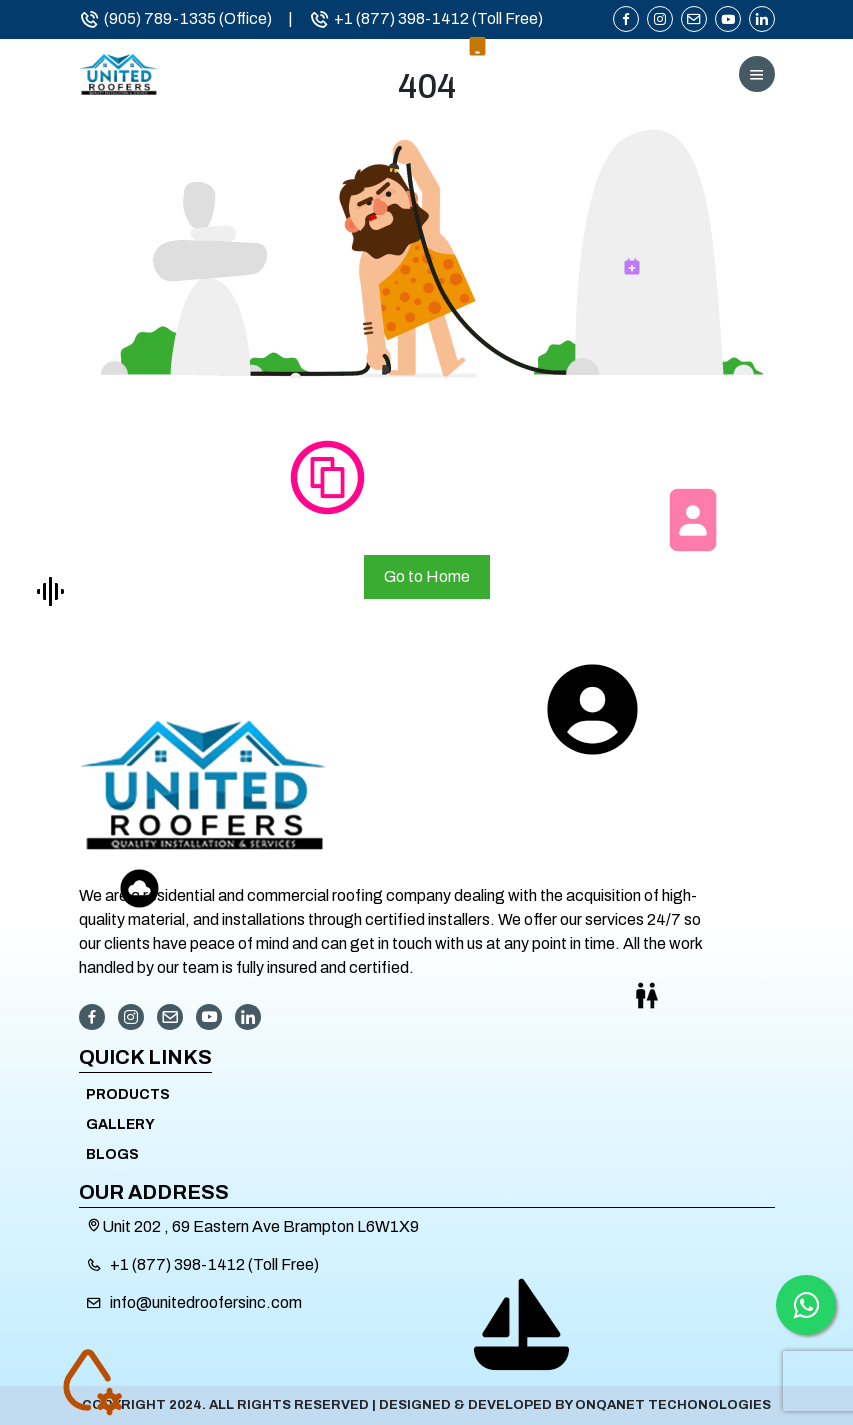  Describe the element at coordinates (632, 267) in the screenshot. I see `add a new event to your calendar` at that location.